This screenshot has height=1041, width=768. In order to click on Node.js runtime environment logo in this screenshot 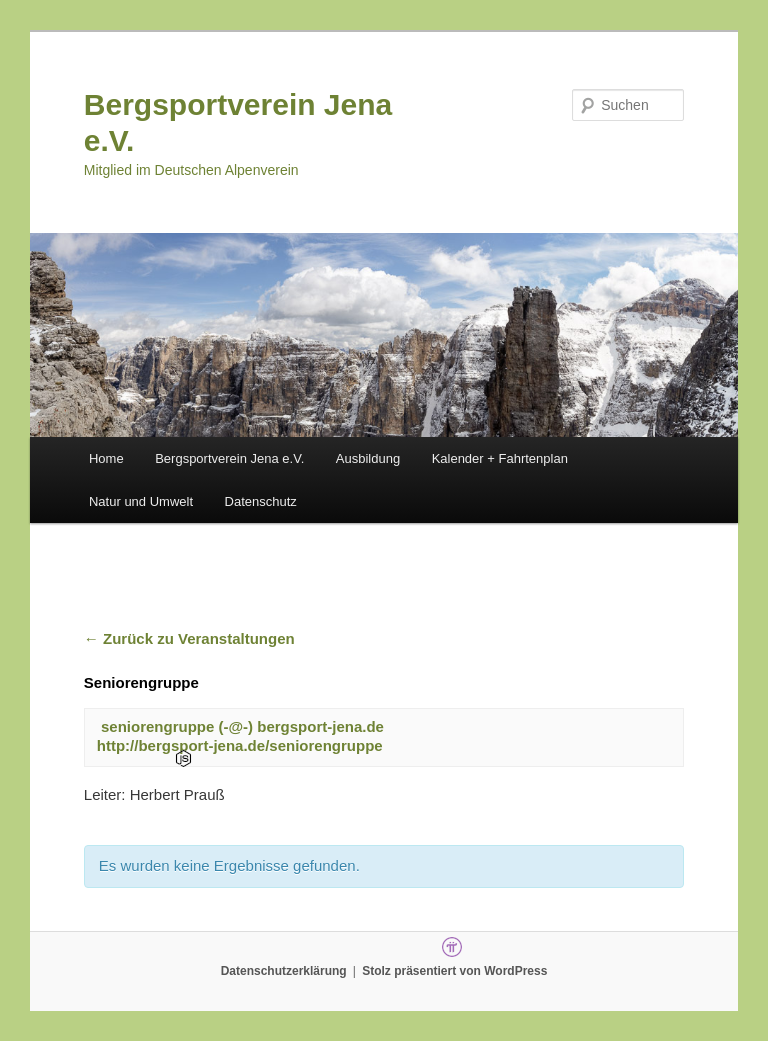, I will do `click(183, 758)`.